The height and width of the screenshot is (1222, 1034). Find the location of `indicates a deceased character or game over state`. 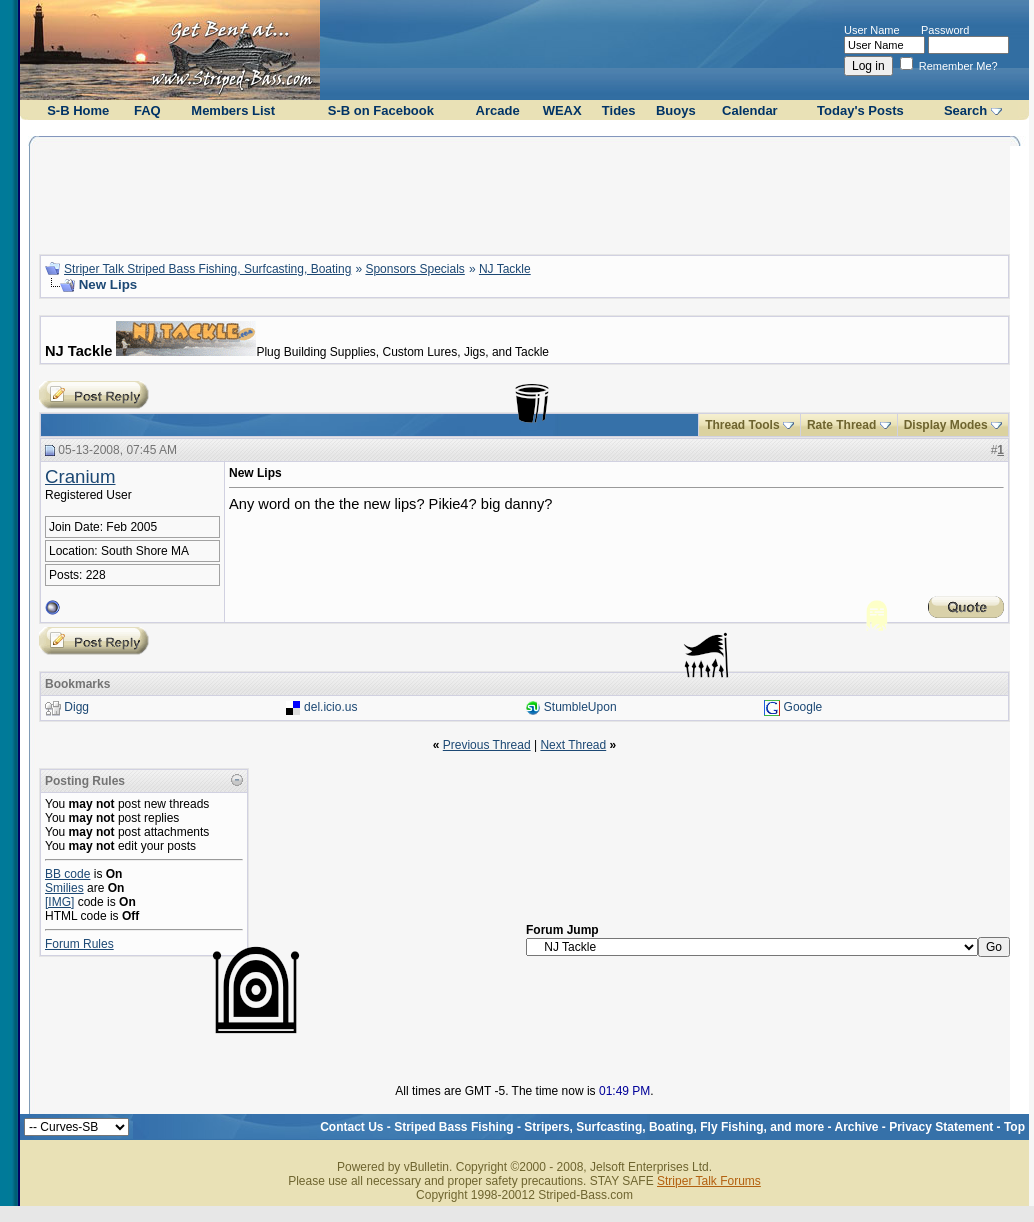

indicates a deceased character or game over state is located at coordinates (877, 616).